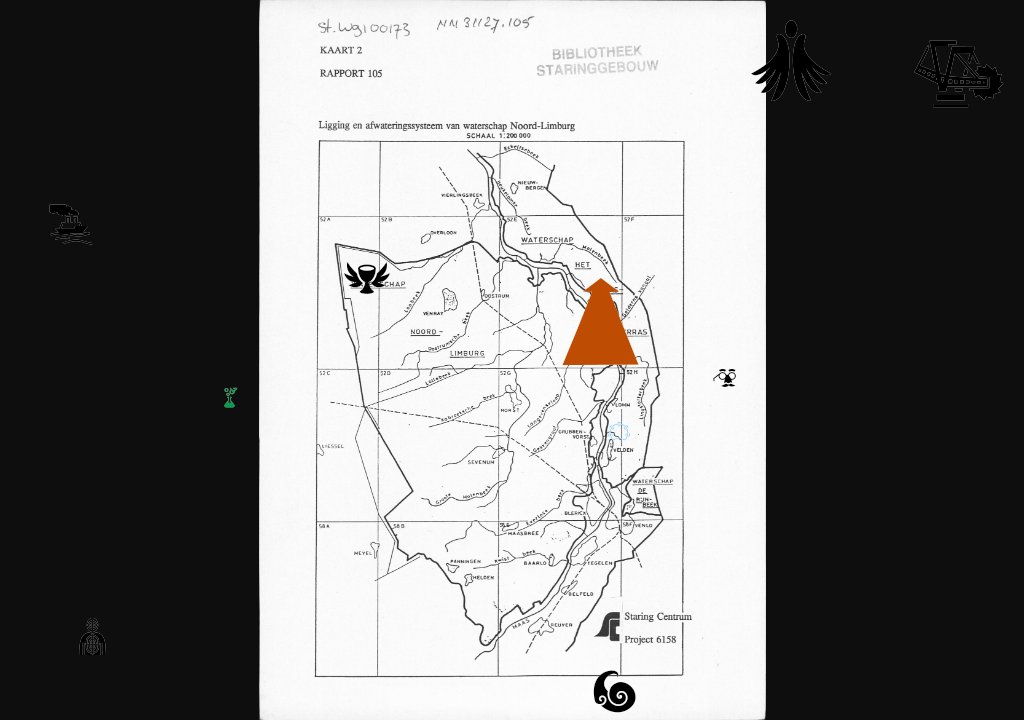  I want to click on select dreadnought or battleship unit, so click(71, 226).